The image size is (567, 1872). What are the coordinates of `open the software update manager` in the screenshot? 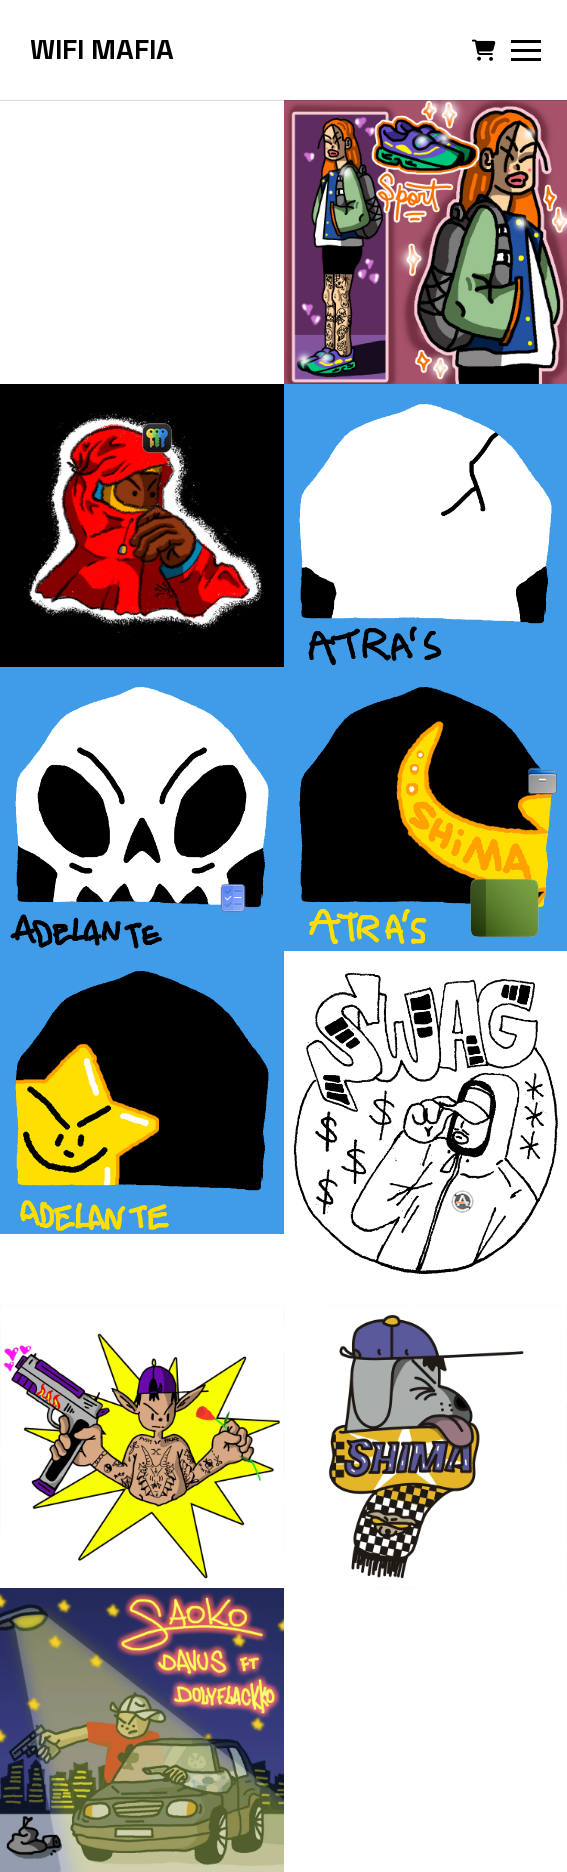 It's located at (462, 1201).